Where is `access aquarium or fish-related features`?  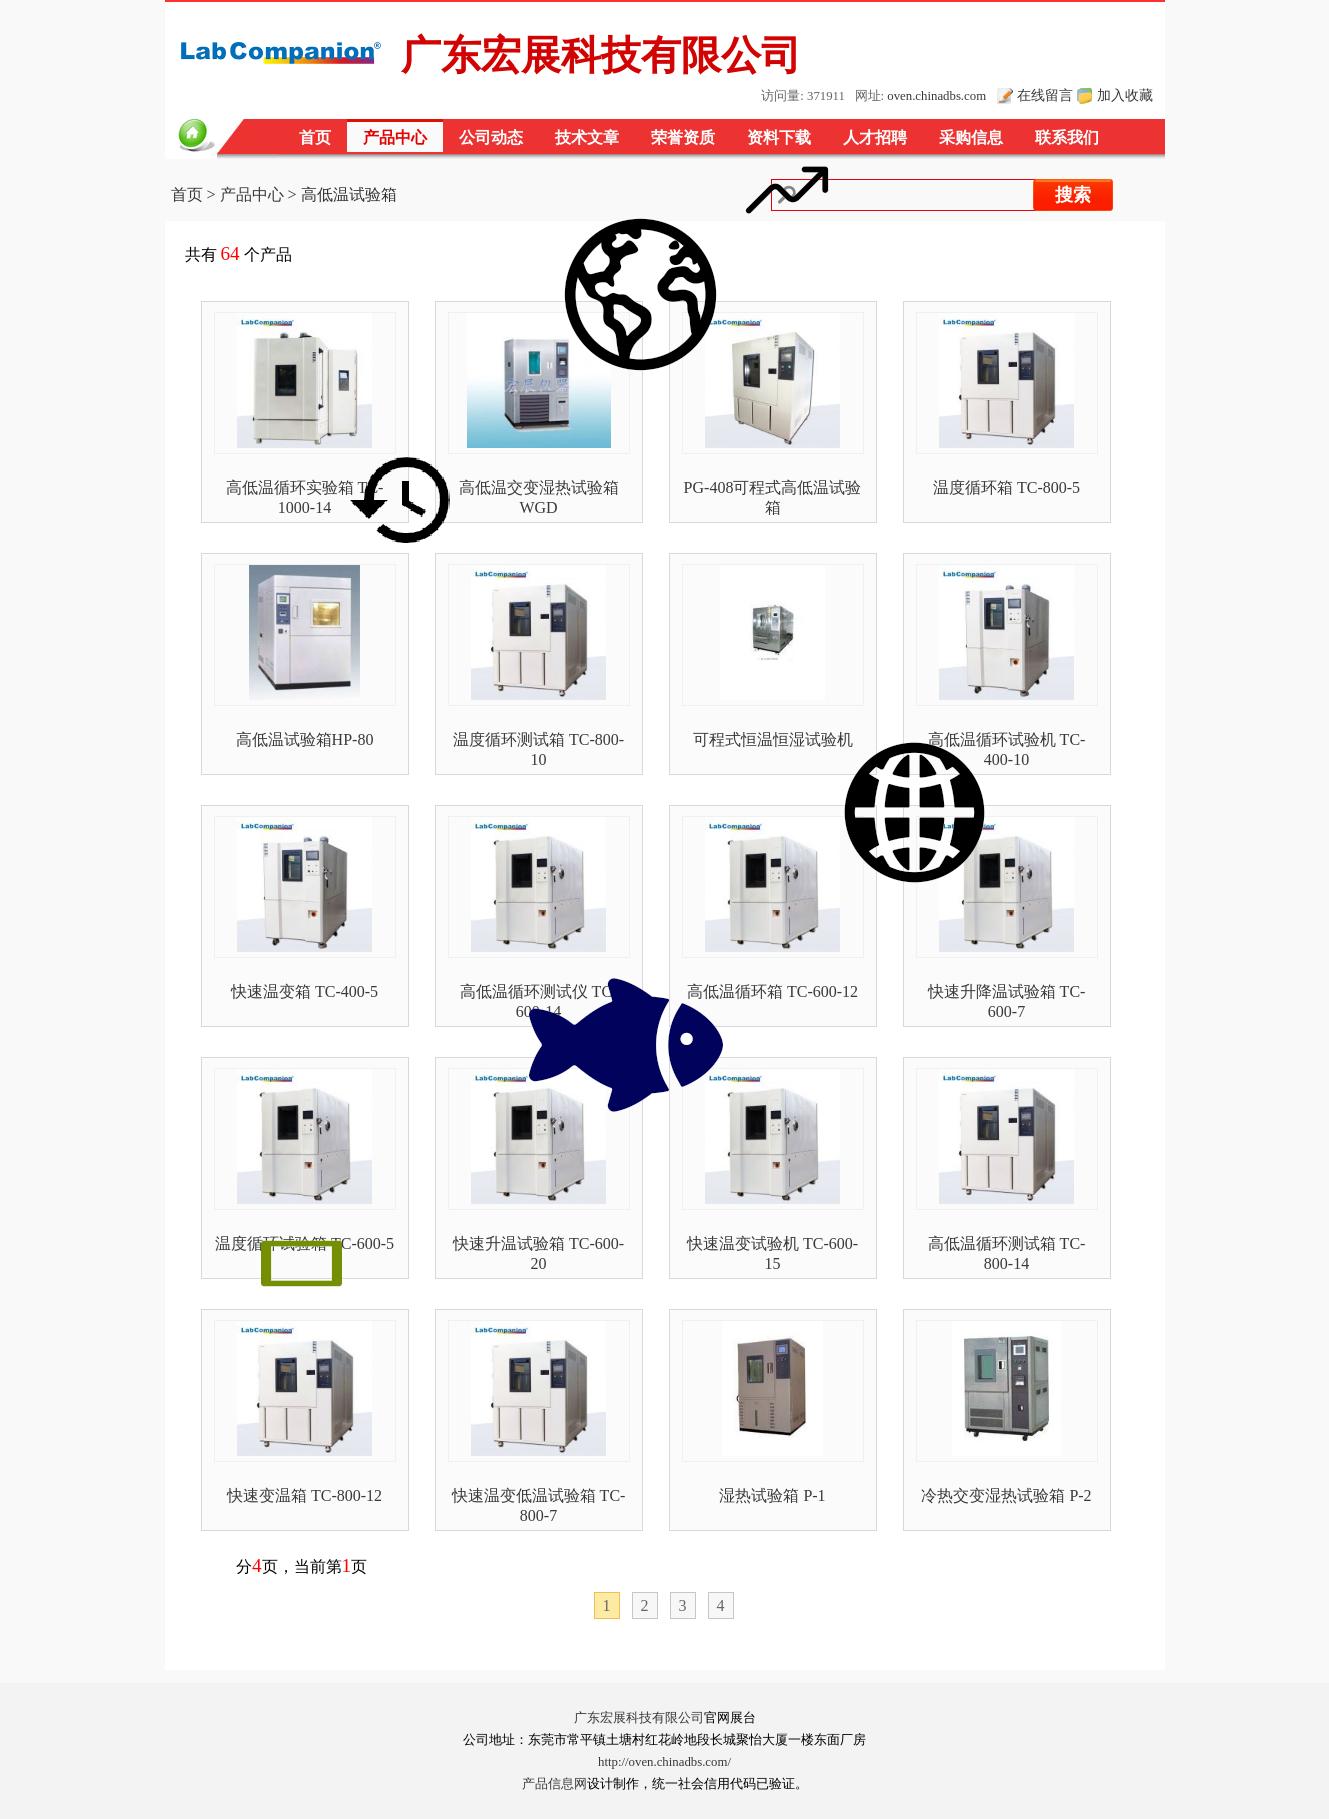
access aquarium or fish-related features is located at coordinates (626, 1045).